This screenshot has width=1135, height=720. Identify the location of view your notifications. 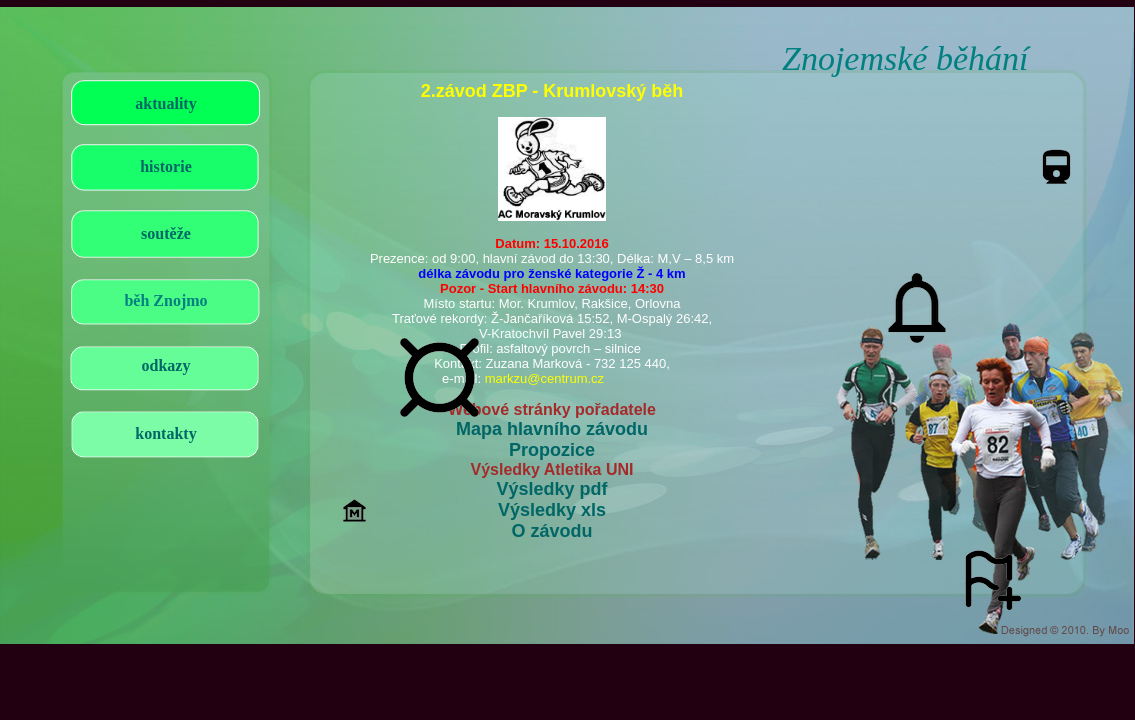
(917, 307).